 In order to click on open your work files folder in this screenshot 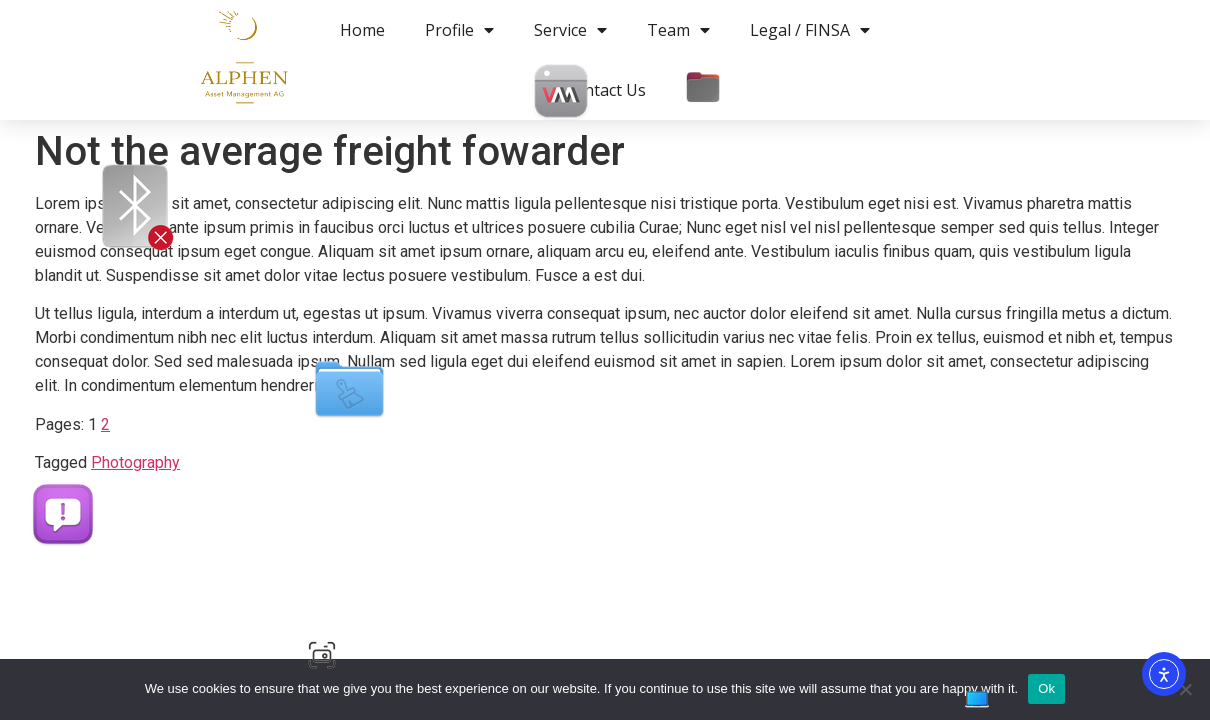, I will do `click(349, 388)`.